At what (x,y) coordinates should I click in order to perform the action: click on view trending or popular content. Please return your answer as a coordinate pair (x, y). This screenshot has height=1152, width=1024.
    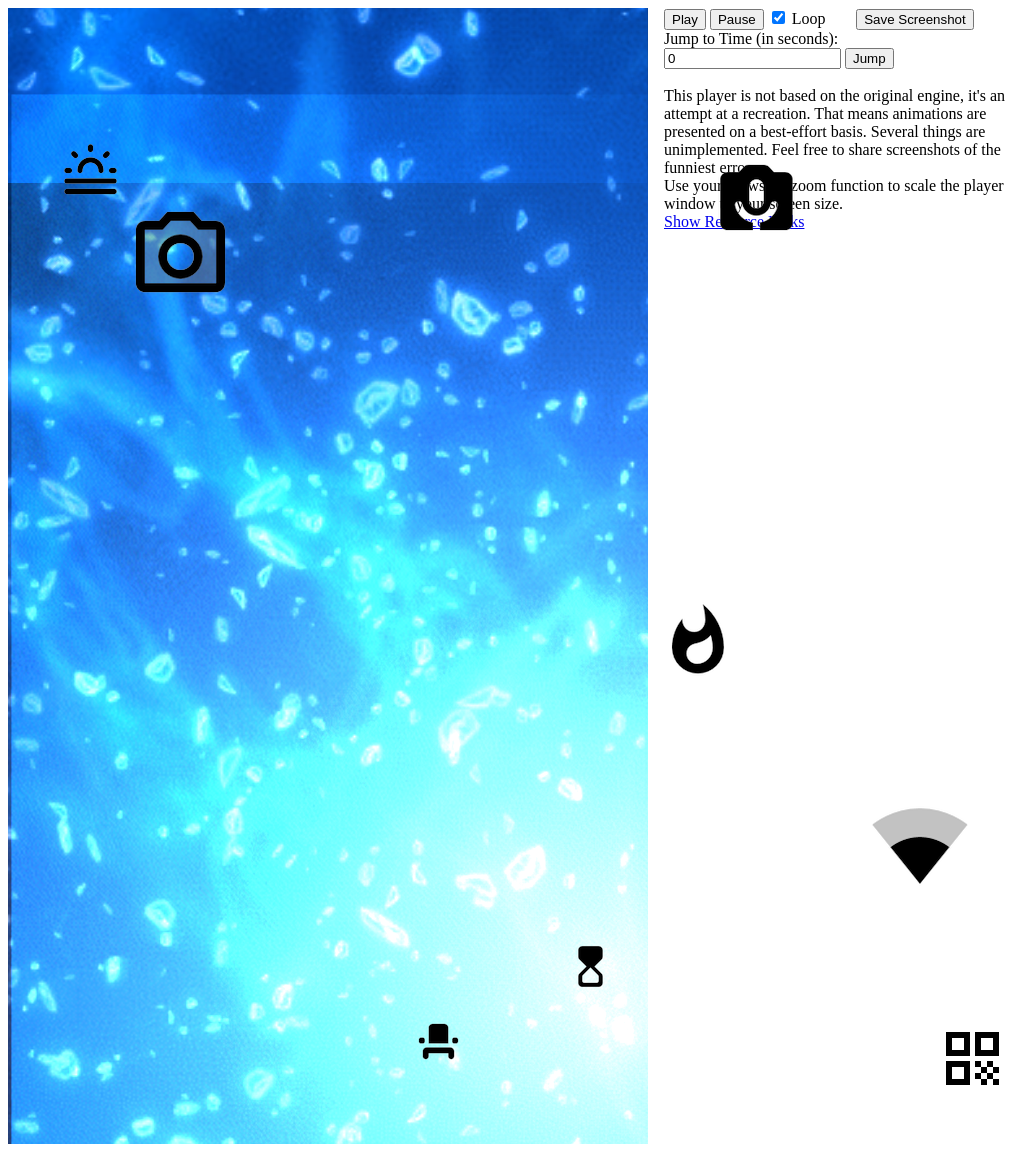
    Looking at the image, I should click on (698, 641).